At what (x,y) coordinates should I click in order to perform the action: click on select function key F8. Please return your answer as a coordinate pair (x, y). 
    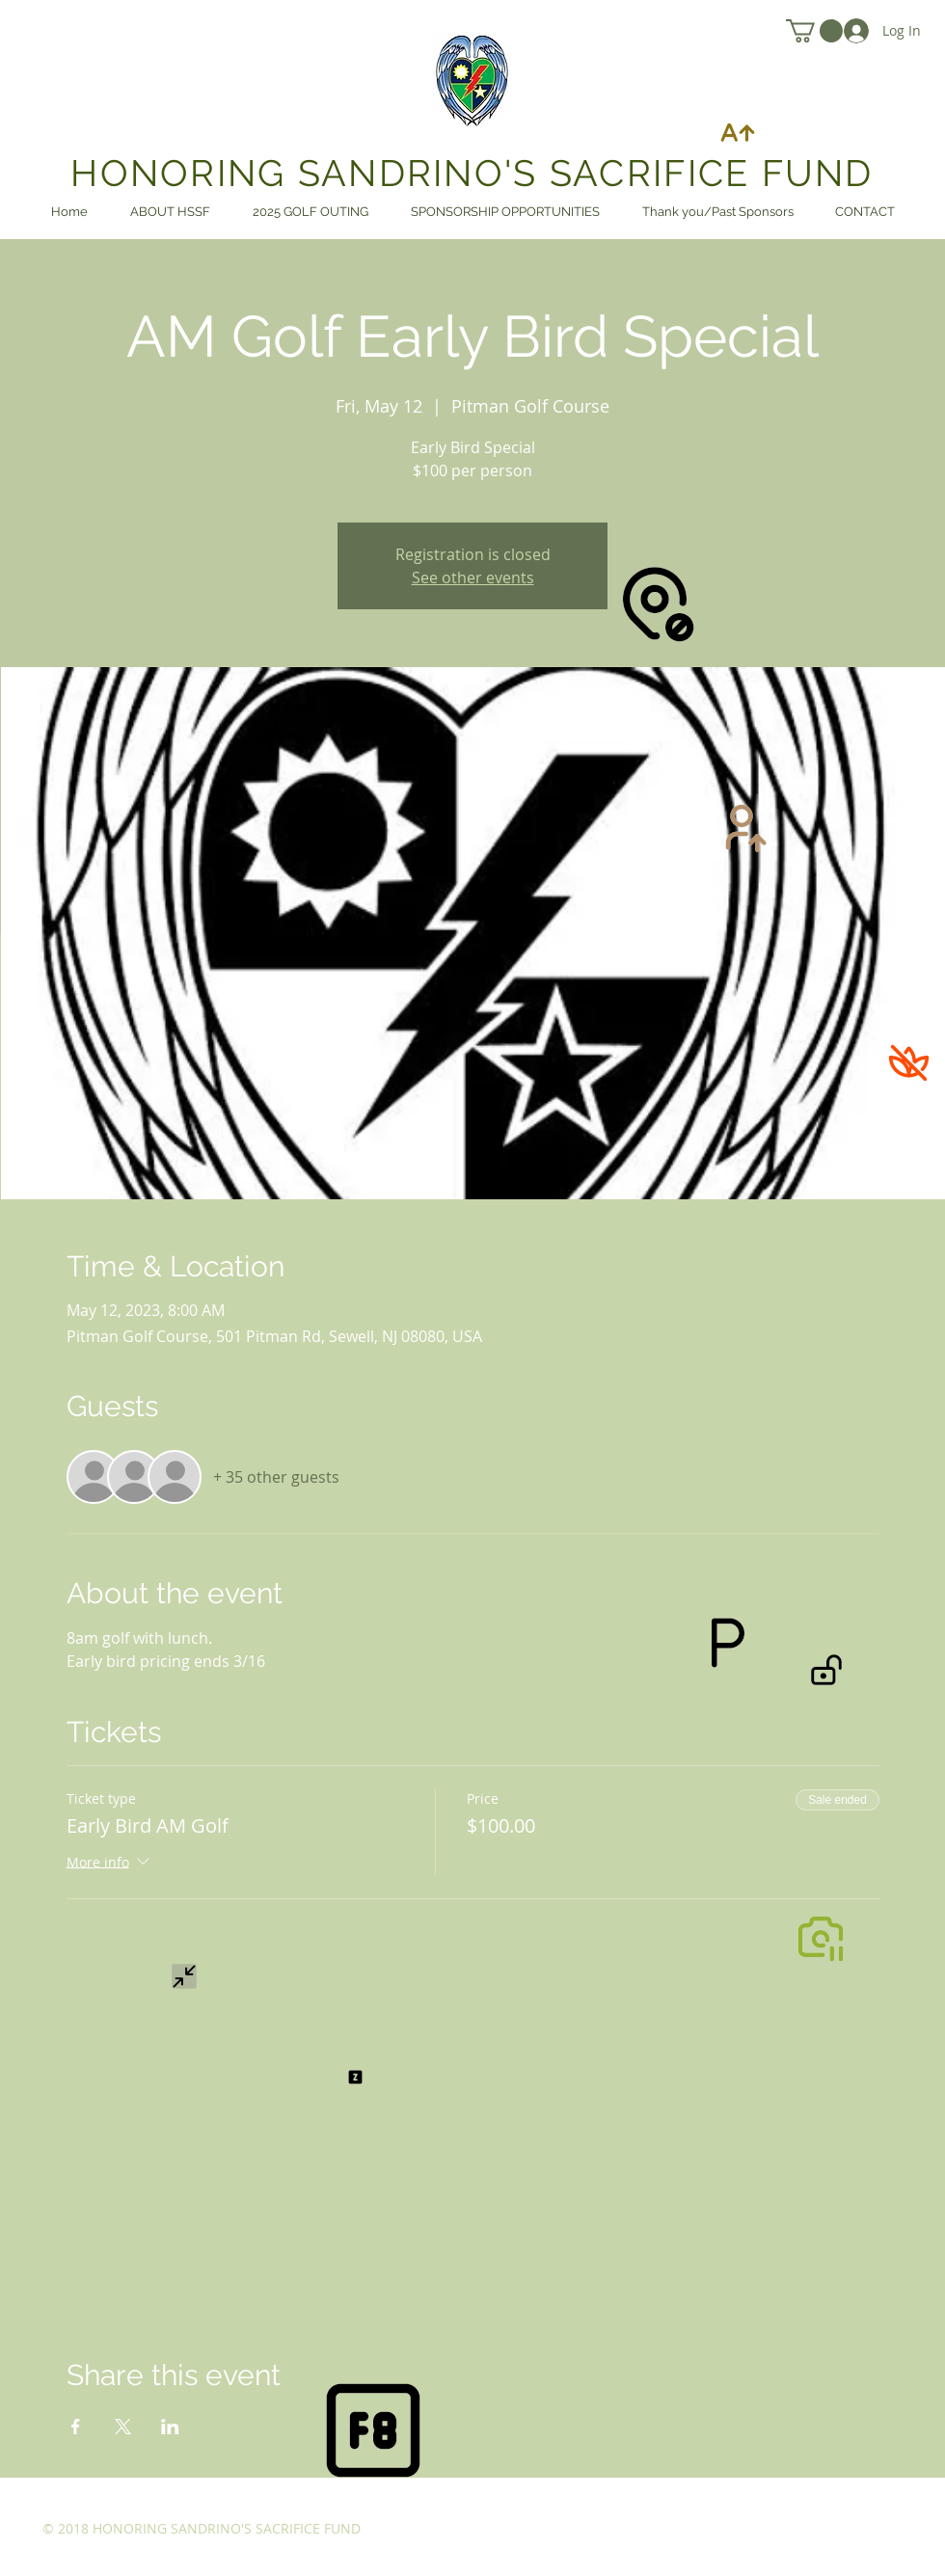
    Looking at the image, I should click on (373, 2430).